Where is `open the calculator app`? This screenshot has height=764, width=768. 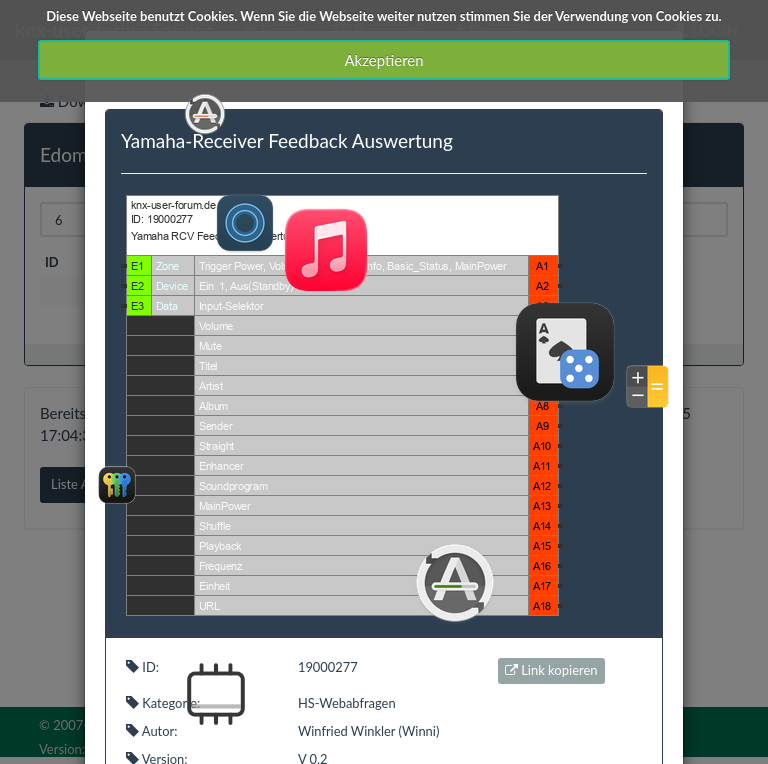 open the calculator app is located at coordinates (647, 386).